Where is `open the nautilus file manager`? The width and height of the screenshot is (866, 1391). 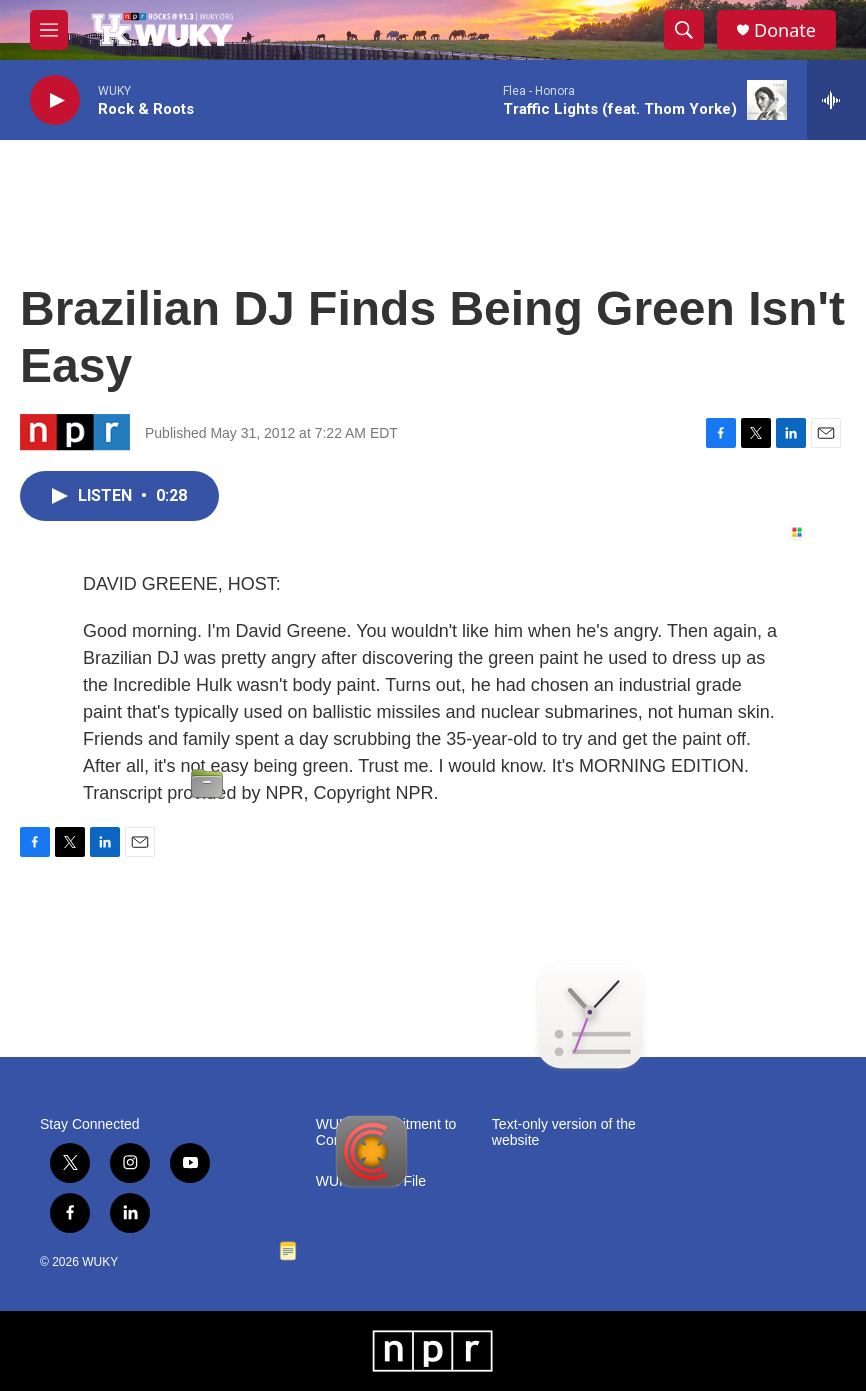
open the nautilus file manager is located at coordinates (207, 783).